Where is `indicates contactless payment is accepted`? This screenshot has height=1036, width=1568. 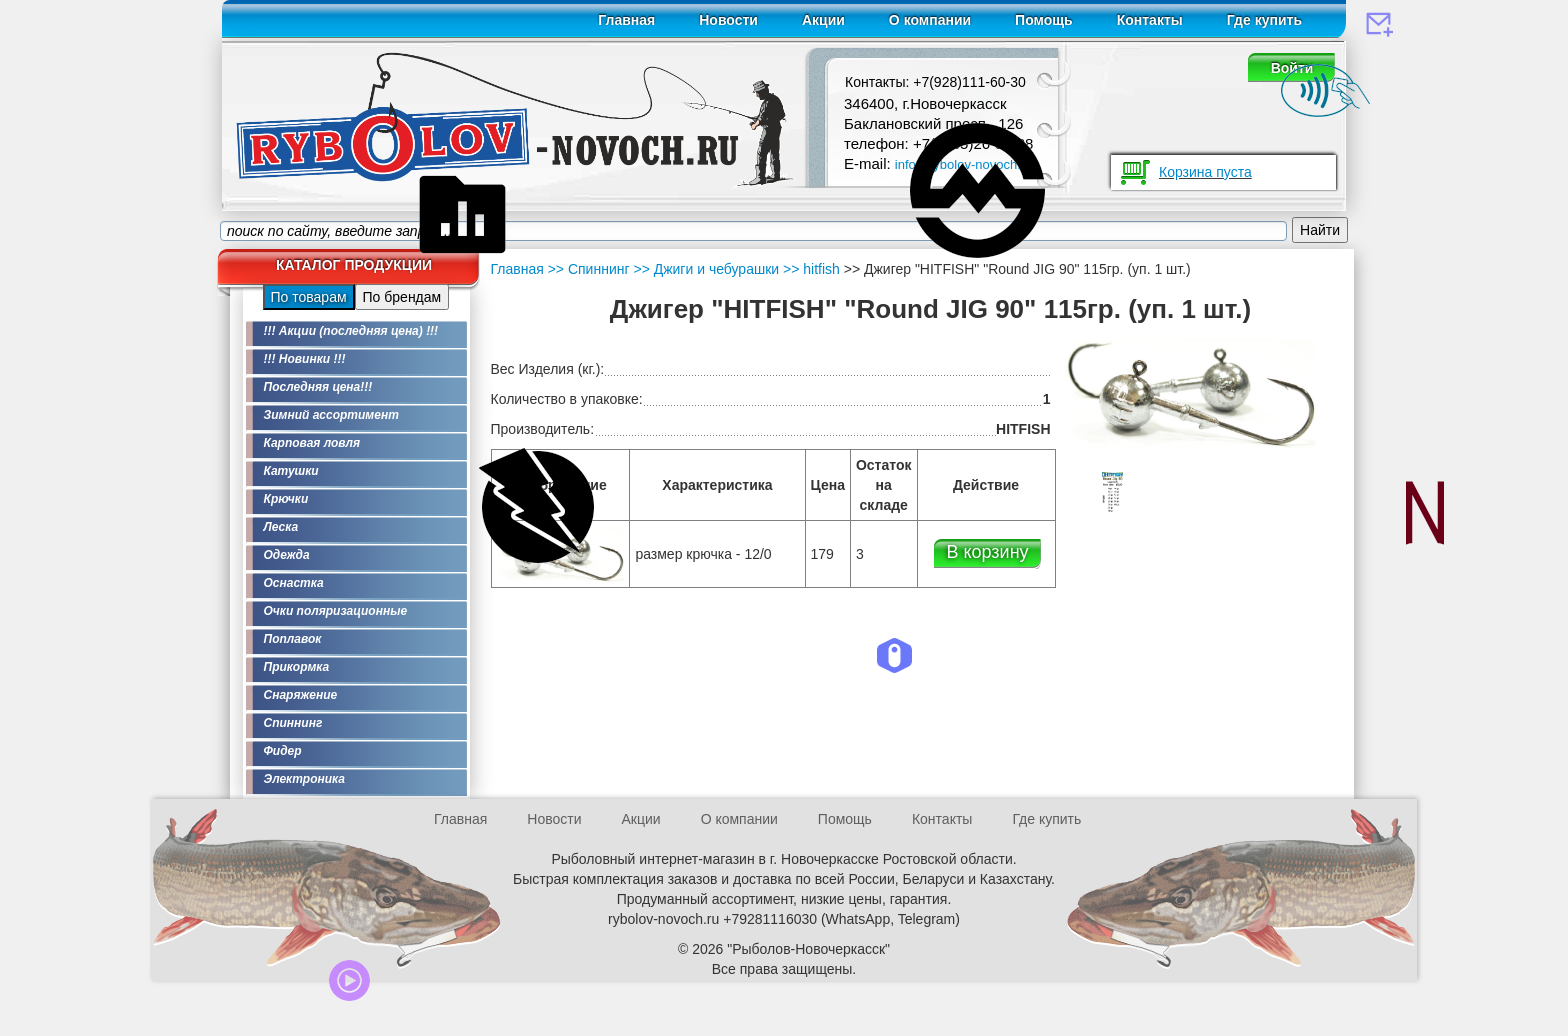
indicates contactless payment is accepted is located at coordinates (1325, 90).